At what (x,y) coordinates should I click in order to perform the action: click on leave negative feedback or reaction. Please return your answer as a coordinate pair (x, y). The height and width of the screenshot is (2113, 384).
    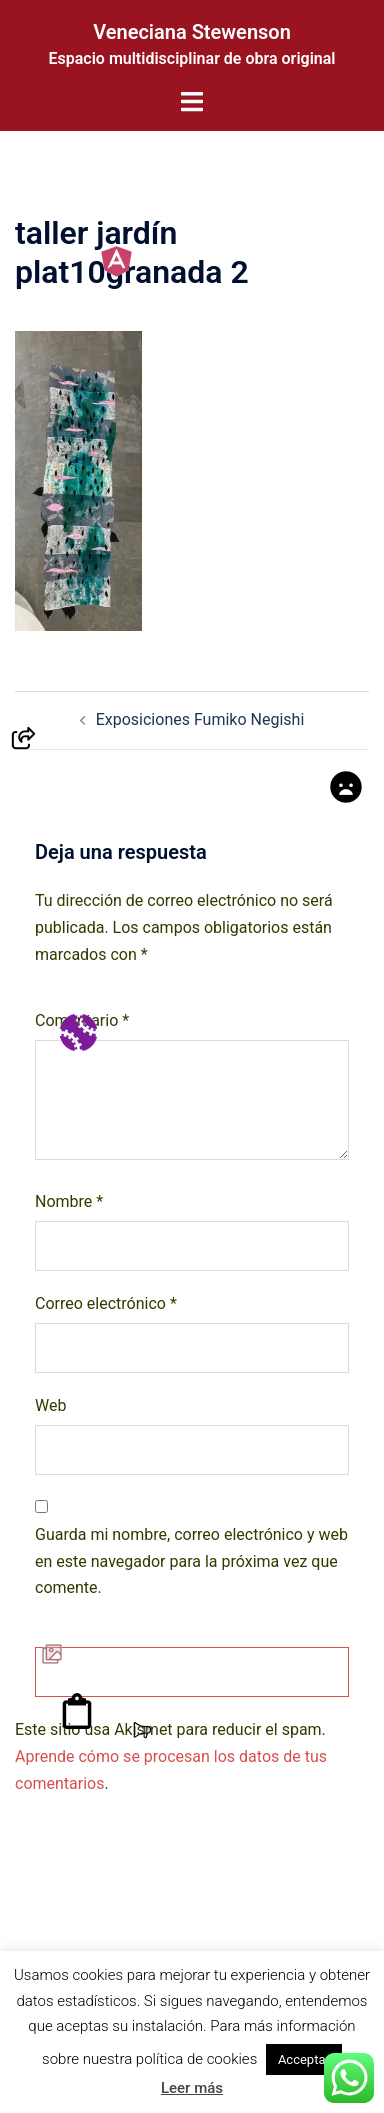
    Looking at the image, I should click on (346, 787).